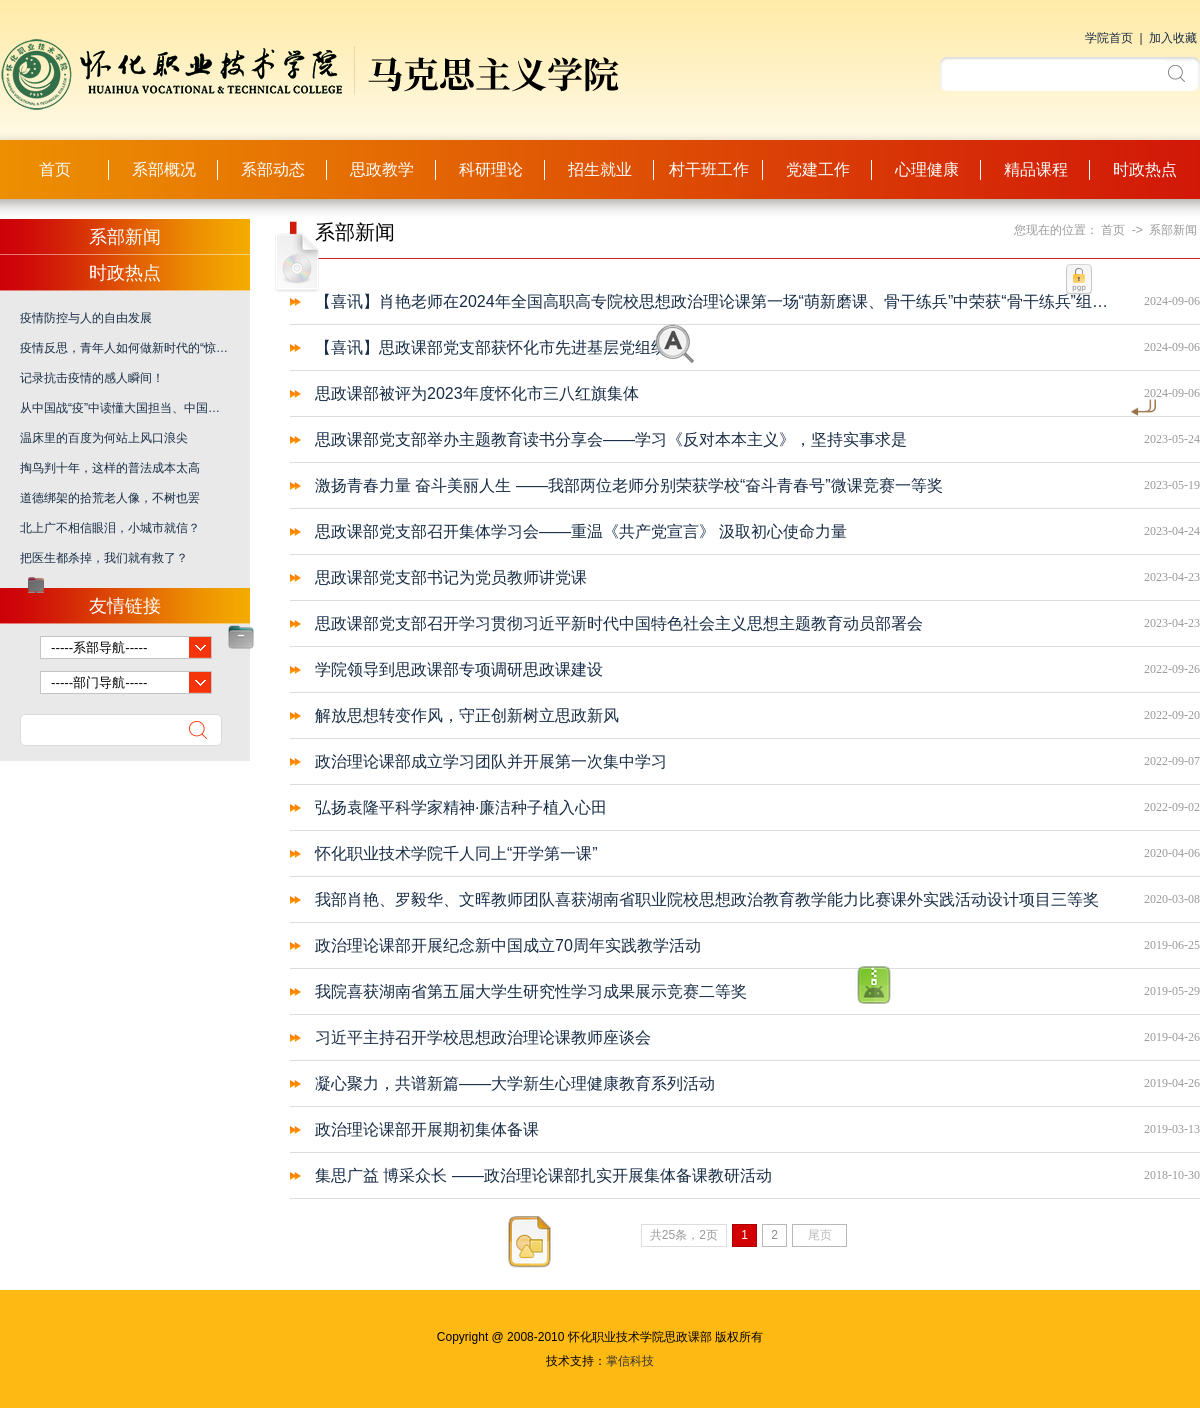 This screenshot has width=1200, height=1408. Describe the element at coordinates (36, 585) in the screenshot. I see `access a remote or network folder` at that location.